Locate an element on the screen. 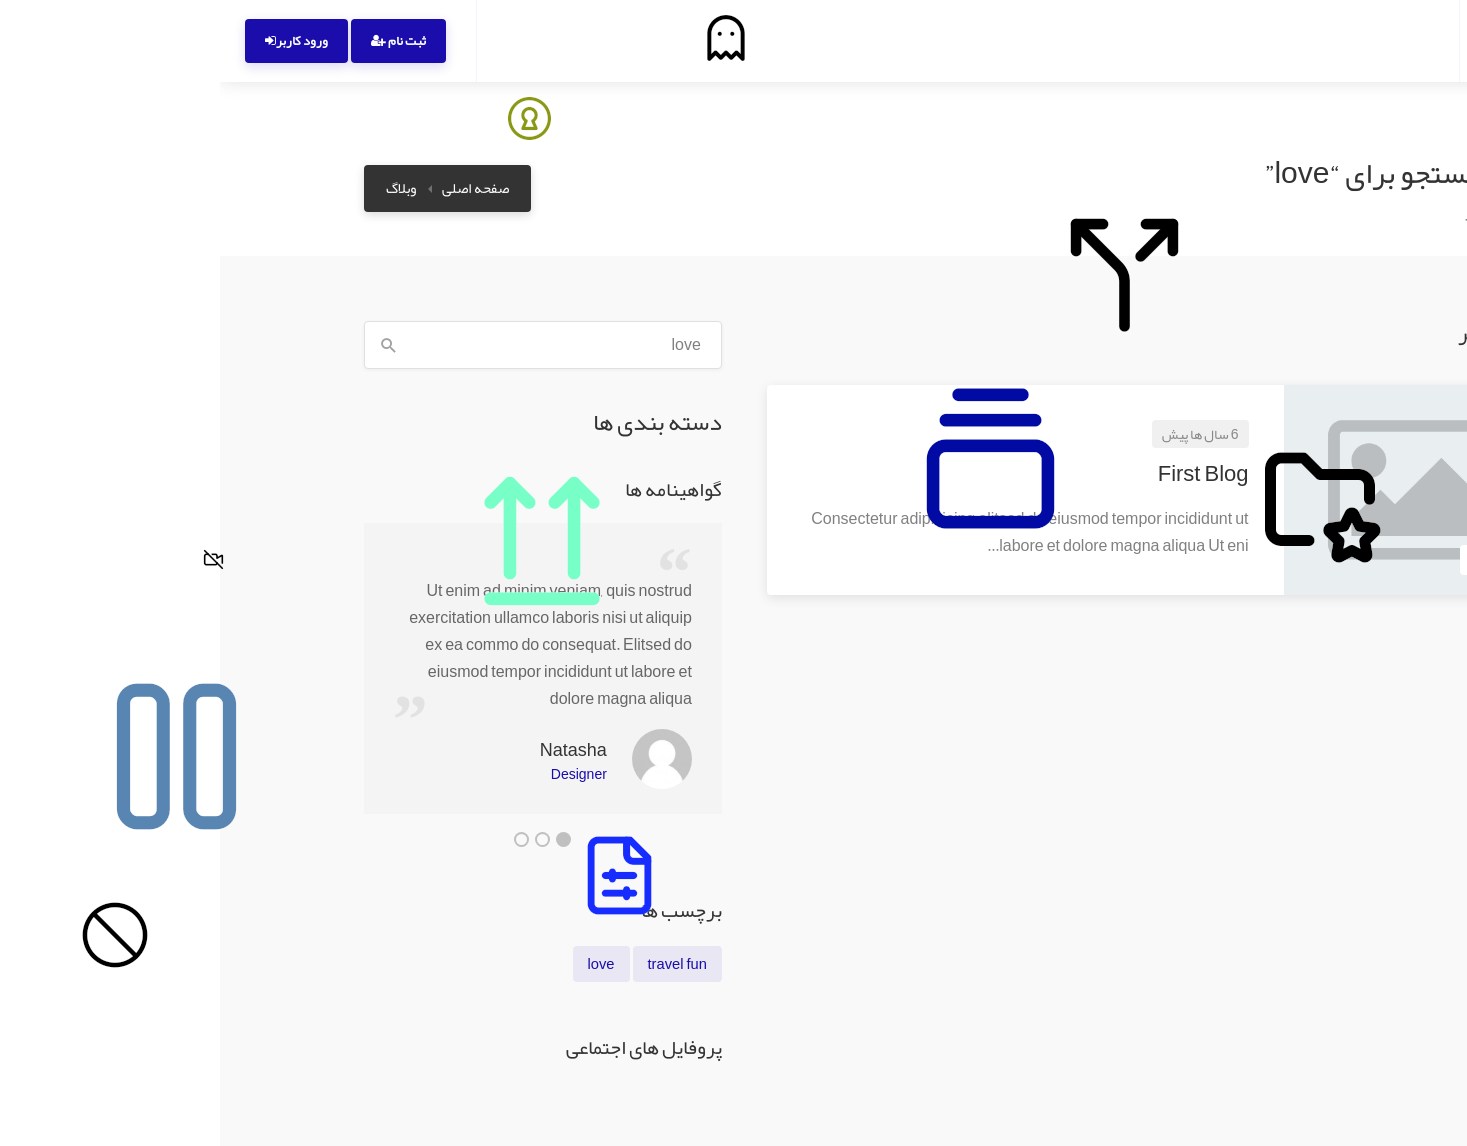 The width and height of the screenshot is (1467, 1146). turn off camera or disable video is located at coordinates (213, 559).